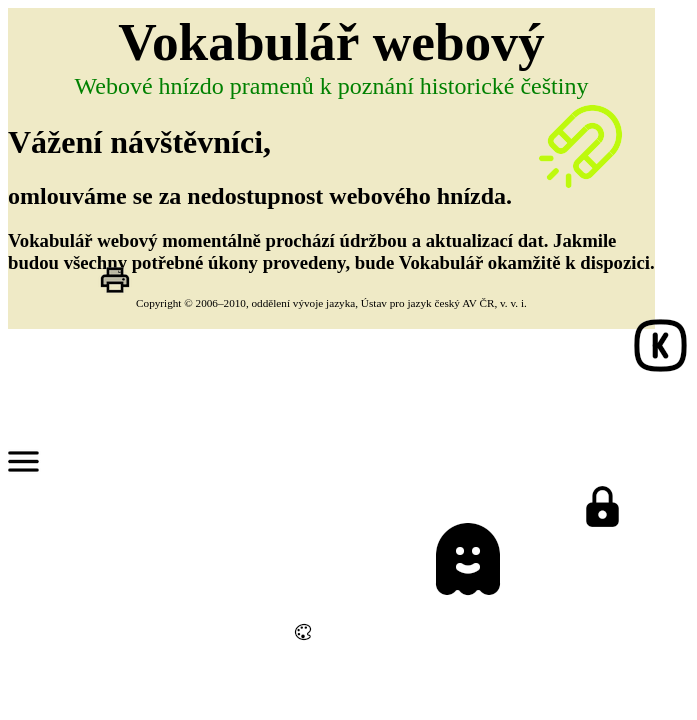 The width and height of the screenshot is (697, 720). Describe the element at coordinates (602, 506) in the screenshot. I see `indicates a locked or secured item` at that location.